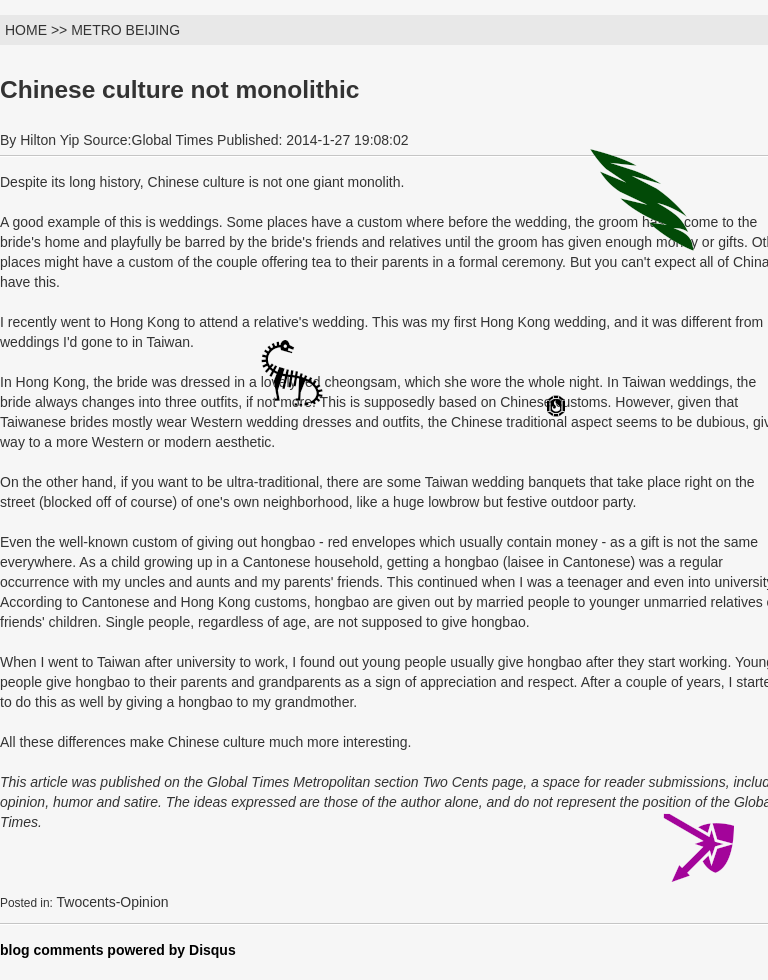  What do you see at coordinates (642, 199) in the screenshot?
I see `indicates a critical hit or piercing damage in combat` at bounding box center [642, 199].